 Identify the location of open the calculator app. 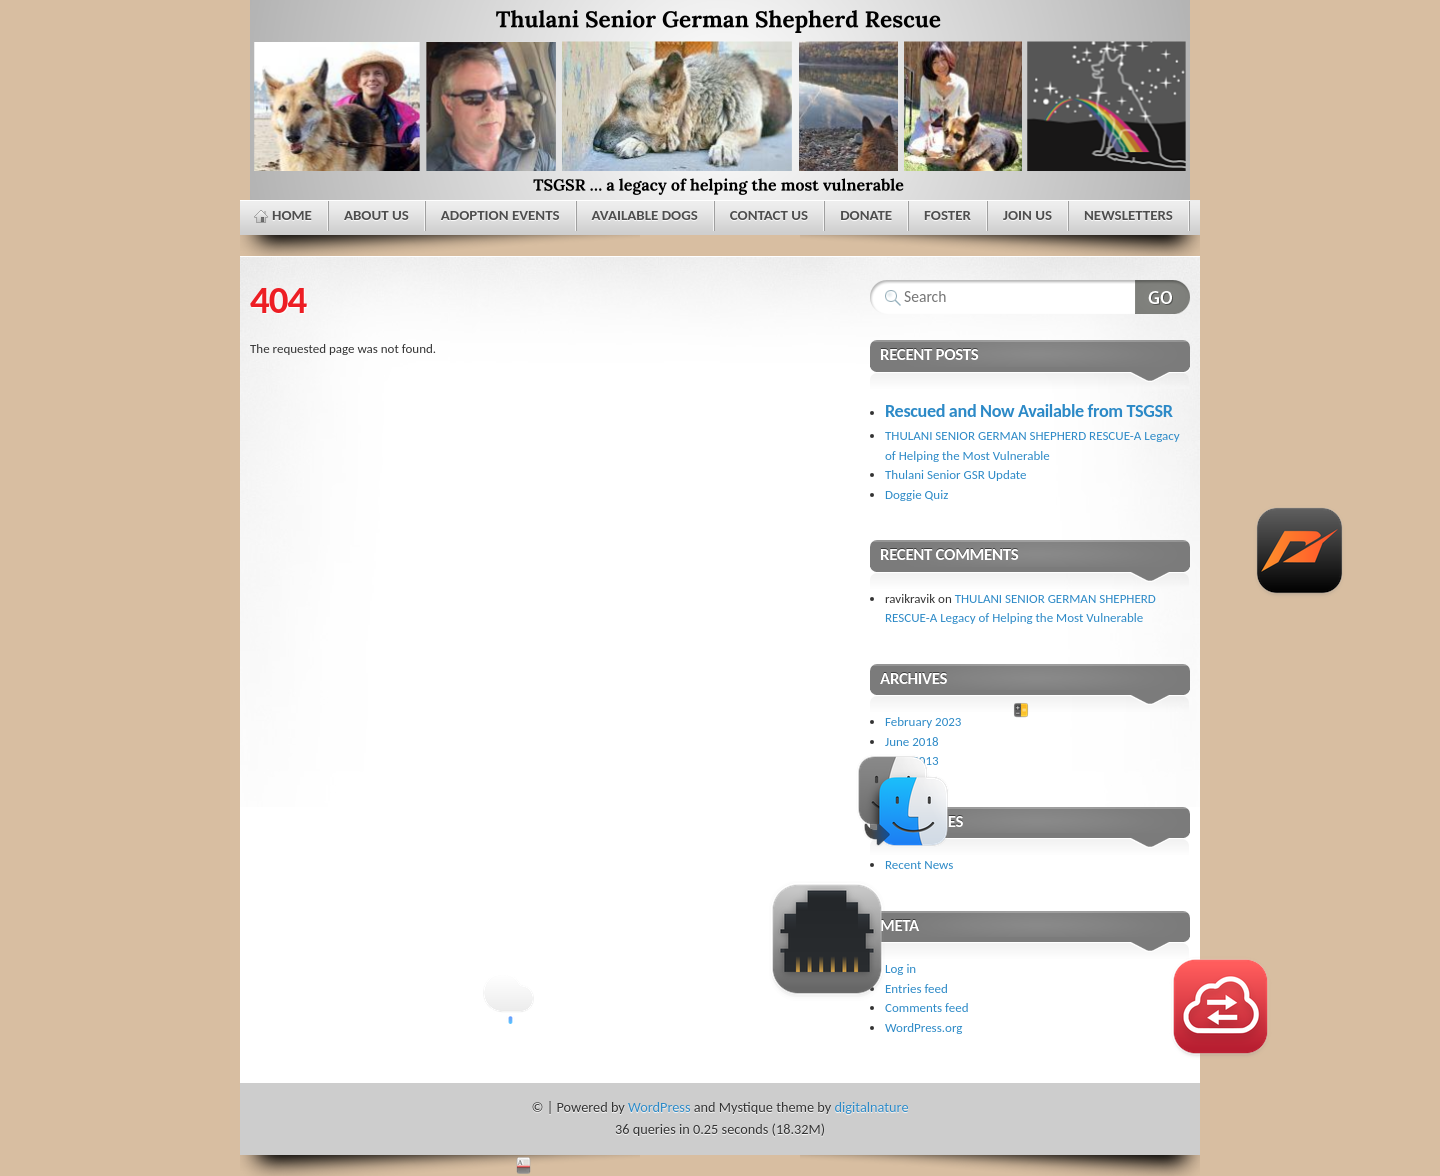
(1021, 710).